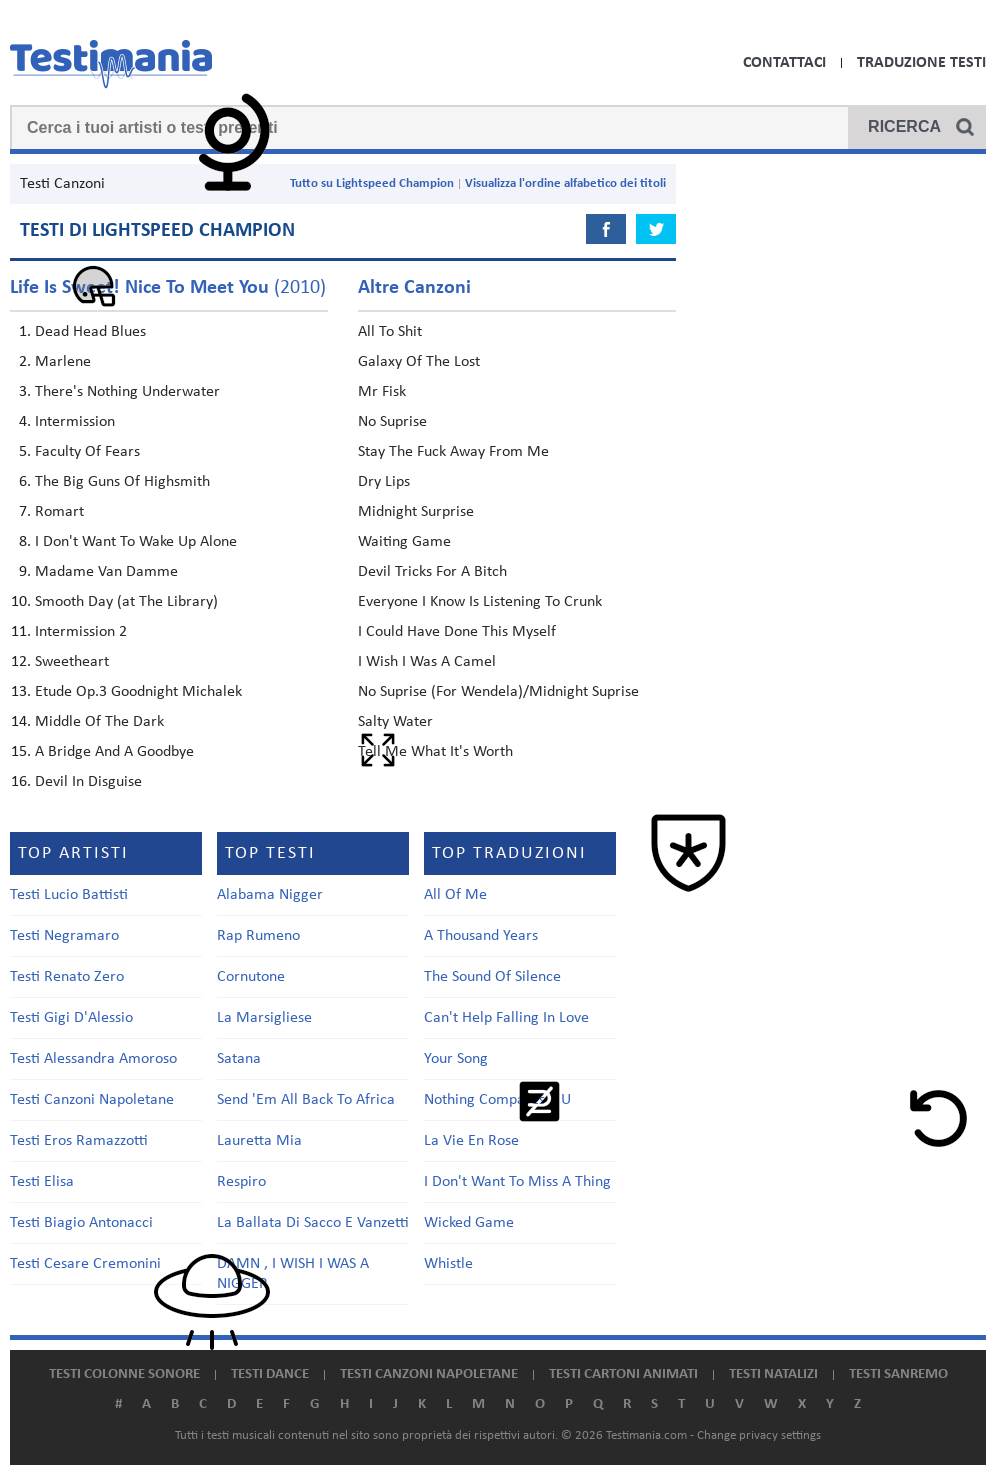 The image size is (996, 1476). I want to click on indicates set is not a superset of another set, so click(539, 1101).